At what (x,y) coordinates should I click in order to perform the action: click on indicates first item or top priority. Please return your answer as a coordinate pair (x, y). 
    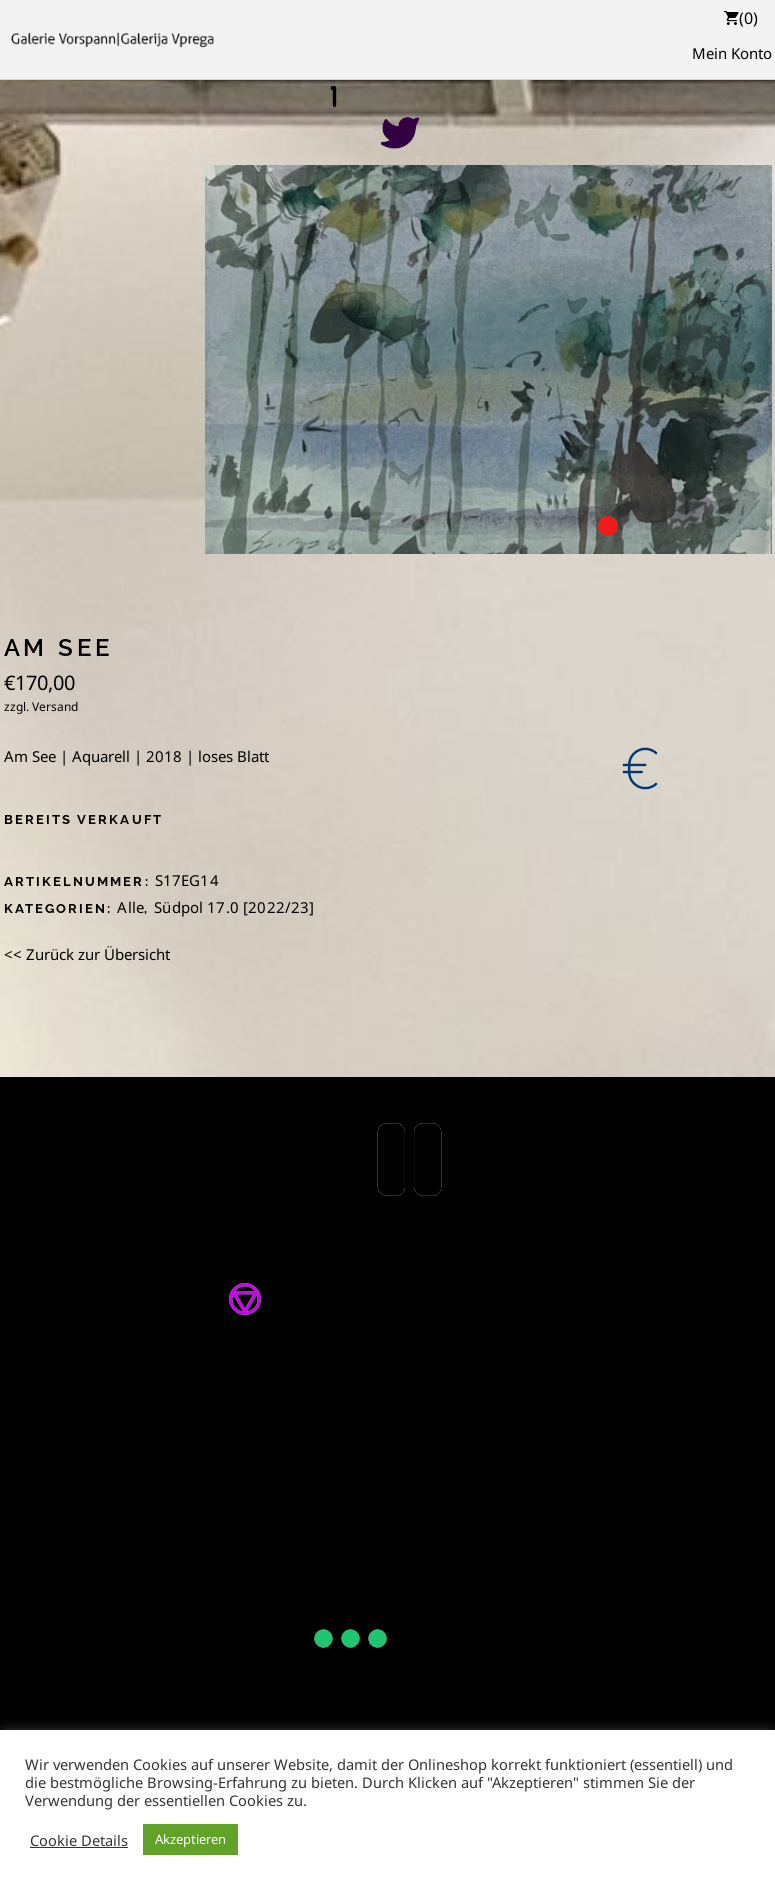
    Looking at the image, I should click on (334, 96).